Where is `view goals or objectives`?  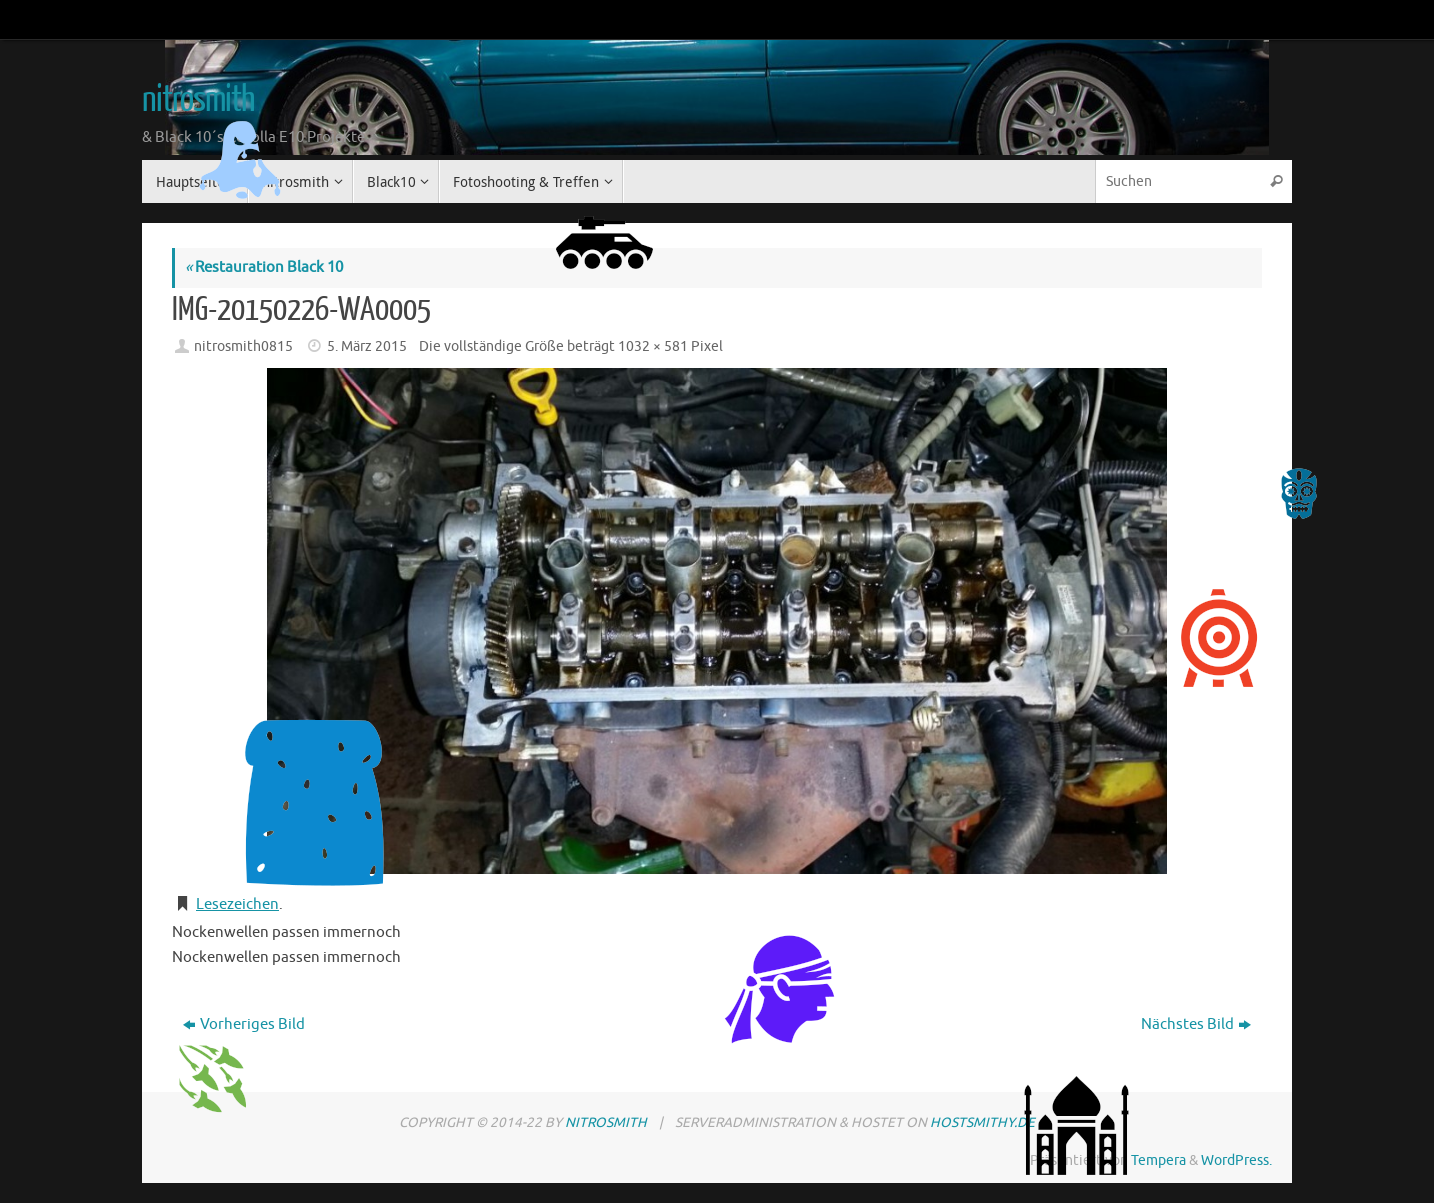 view goals or objectives is located at coordinates (1219, 638).